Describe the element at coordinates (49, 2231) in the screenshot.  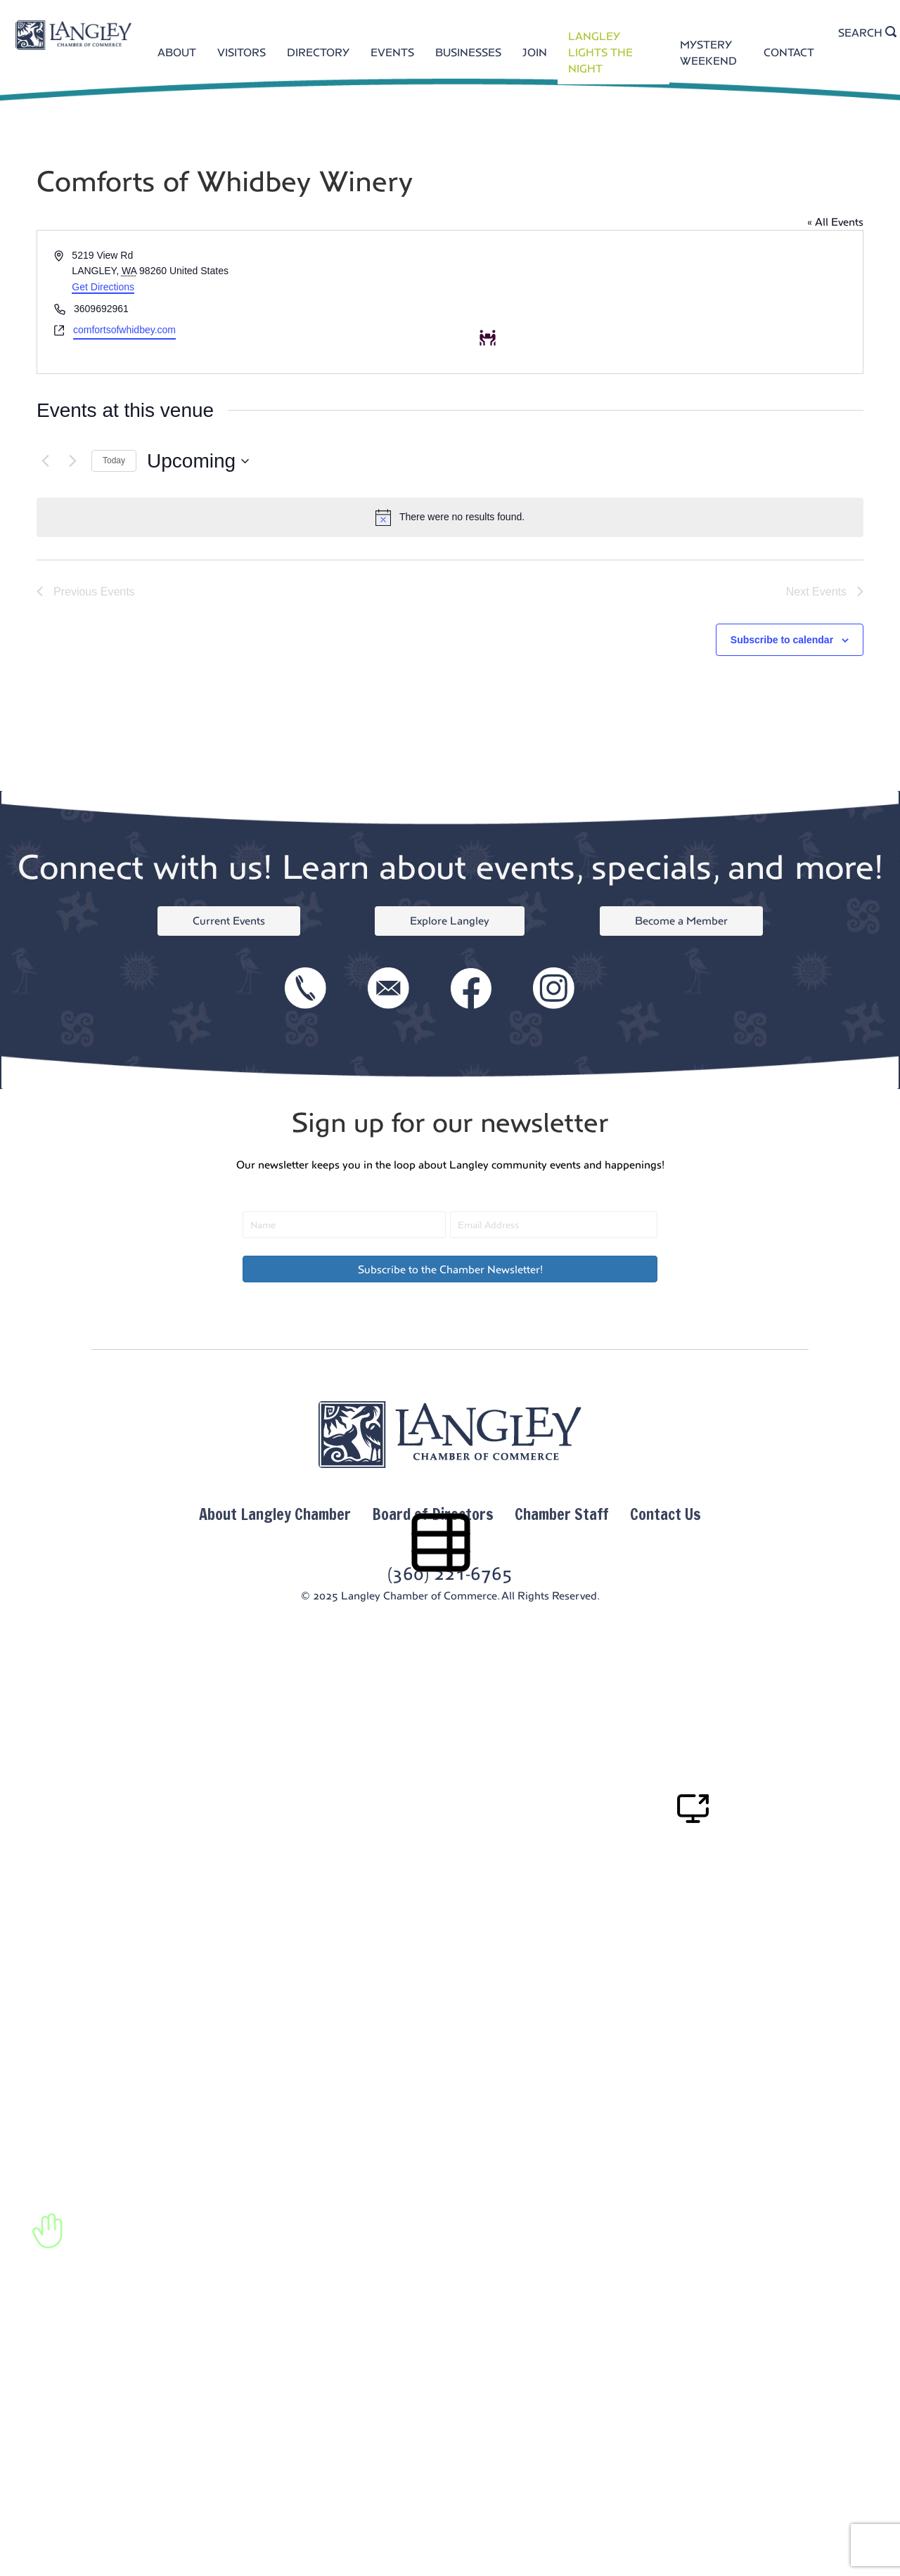
I see `stop or pause an action` at that location.